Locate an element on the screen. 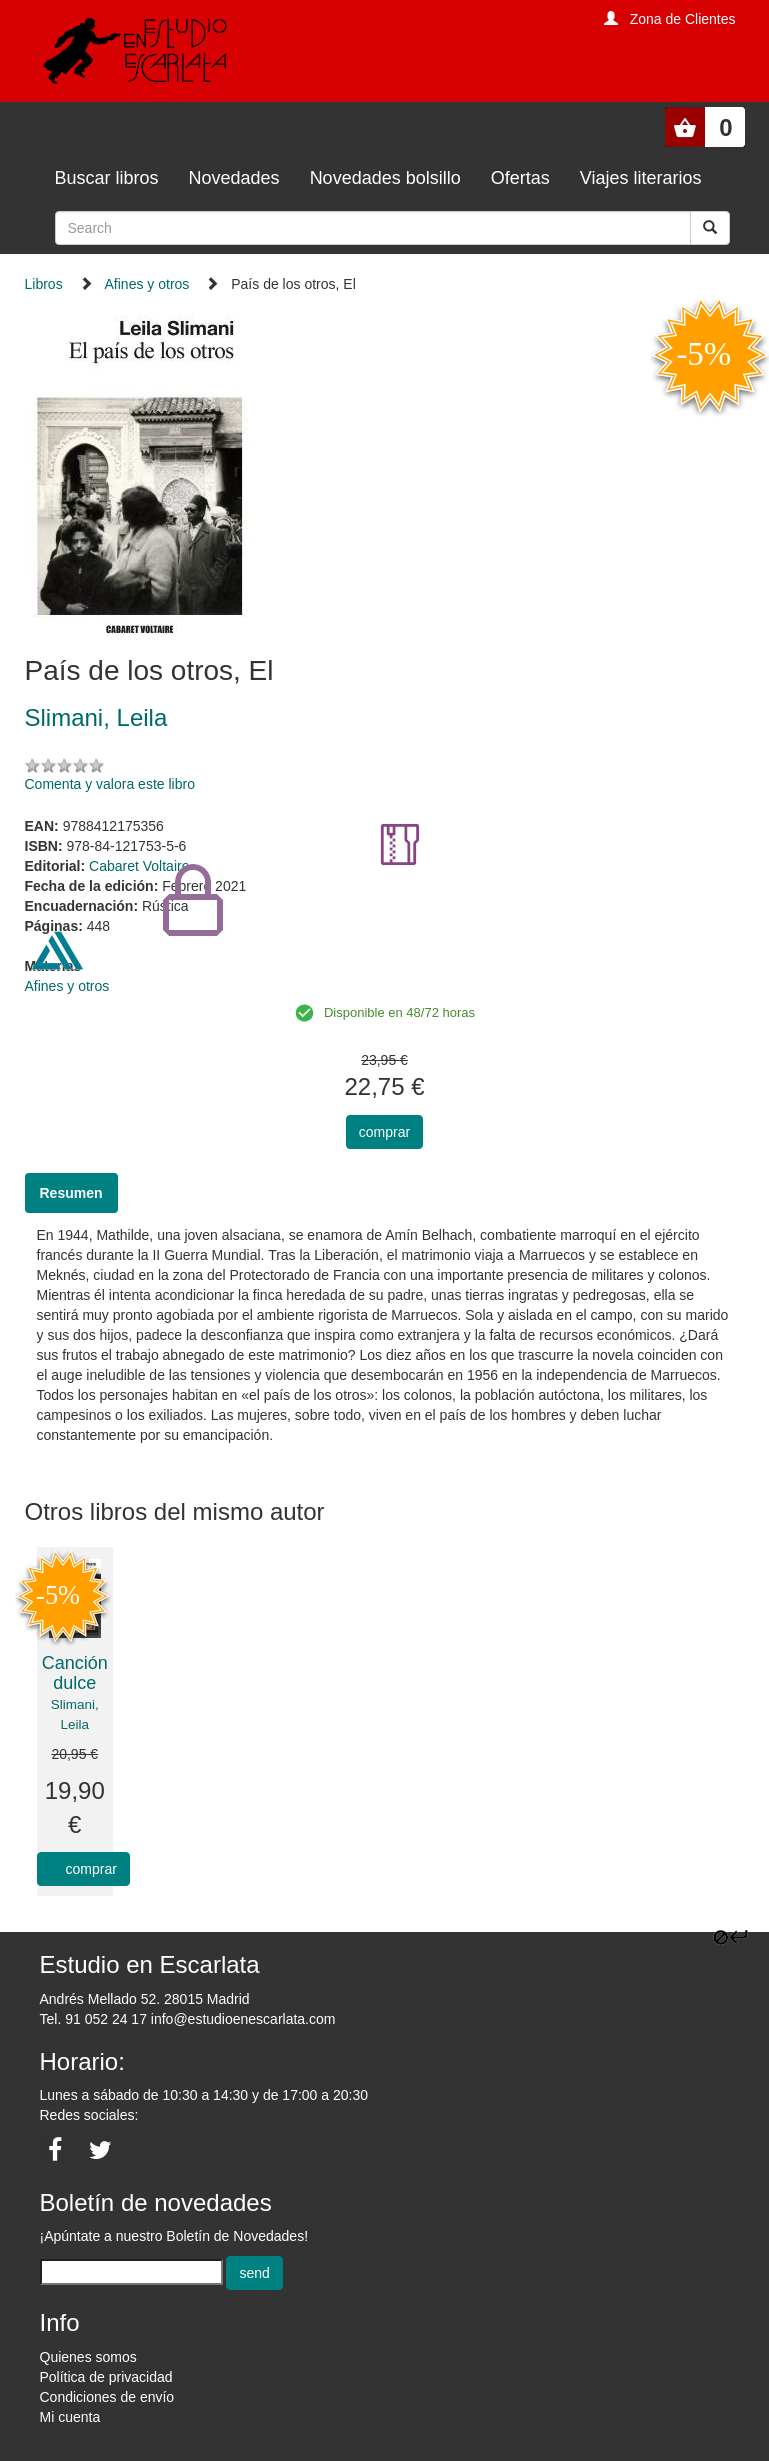 The height and width of the screenshot is (2461, 769). indicates a compressed or zipped file is located at coordinates (398, 844).